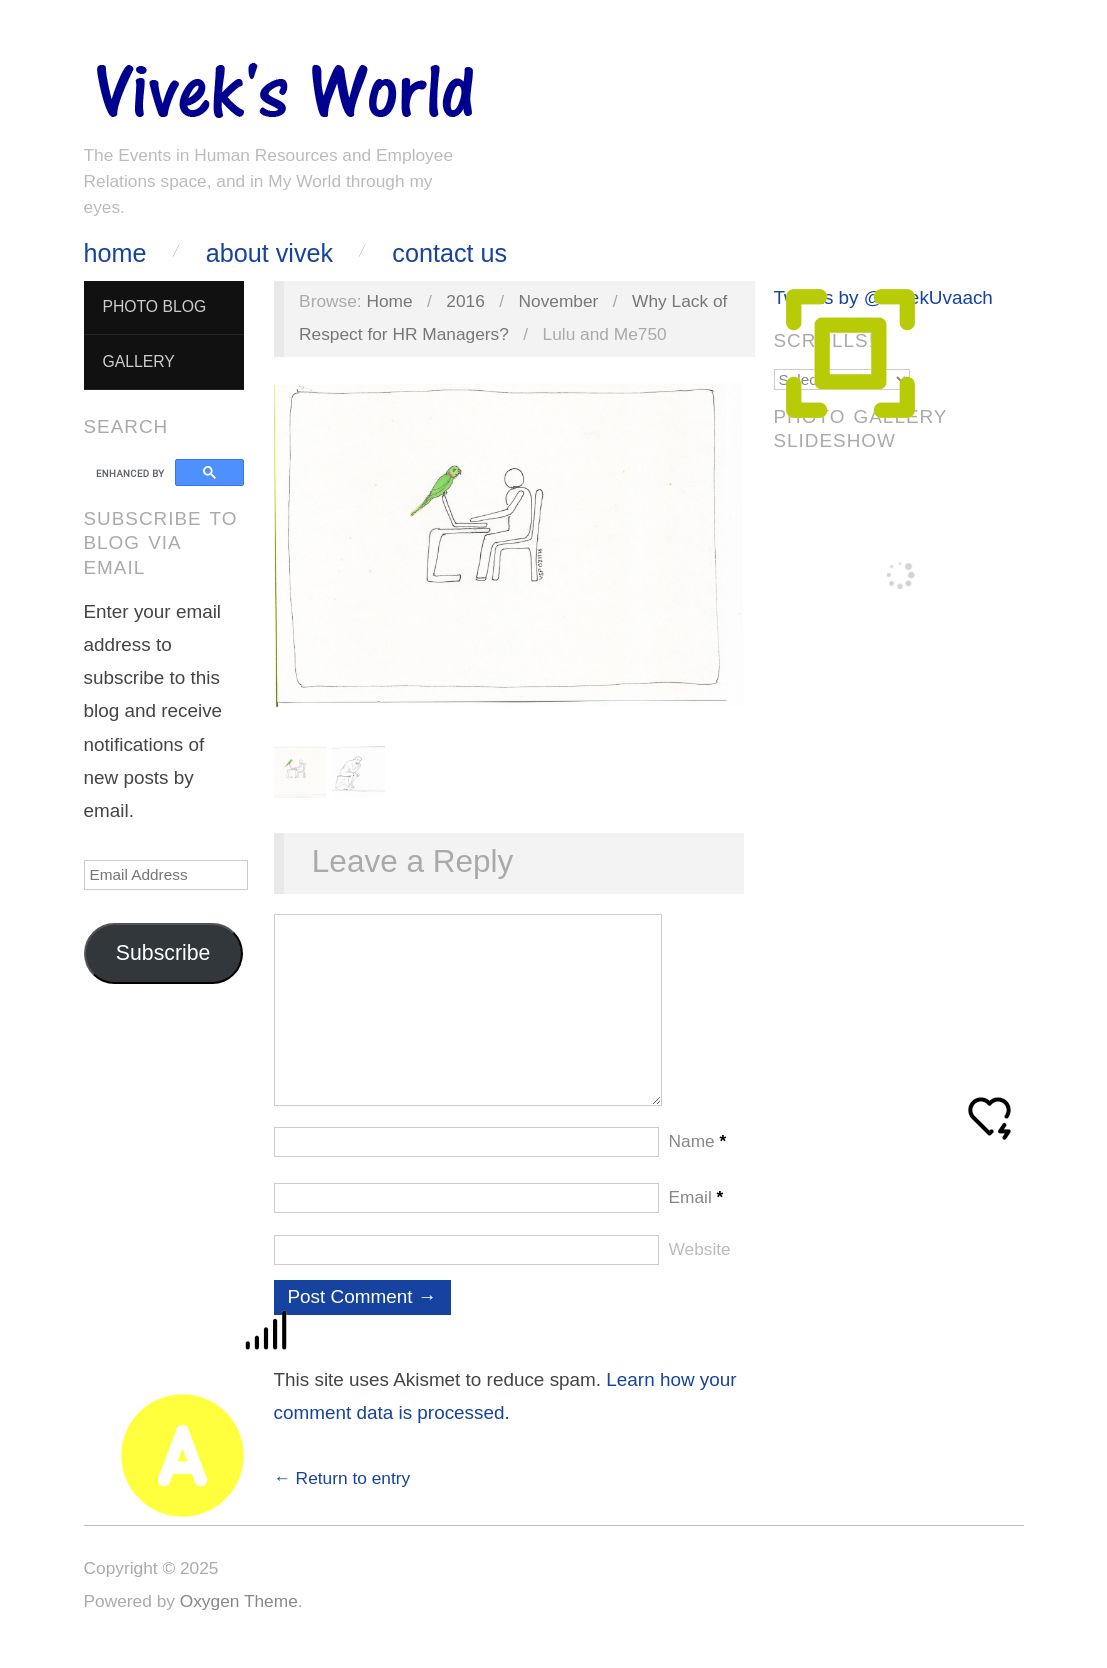 Image resolution: width=1107 pixels, height=1668 pixels. Describe the element at coordinates (989, 1116) in the screenshot. I see `quick-like or instant favorite action` at that location.